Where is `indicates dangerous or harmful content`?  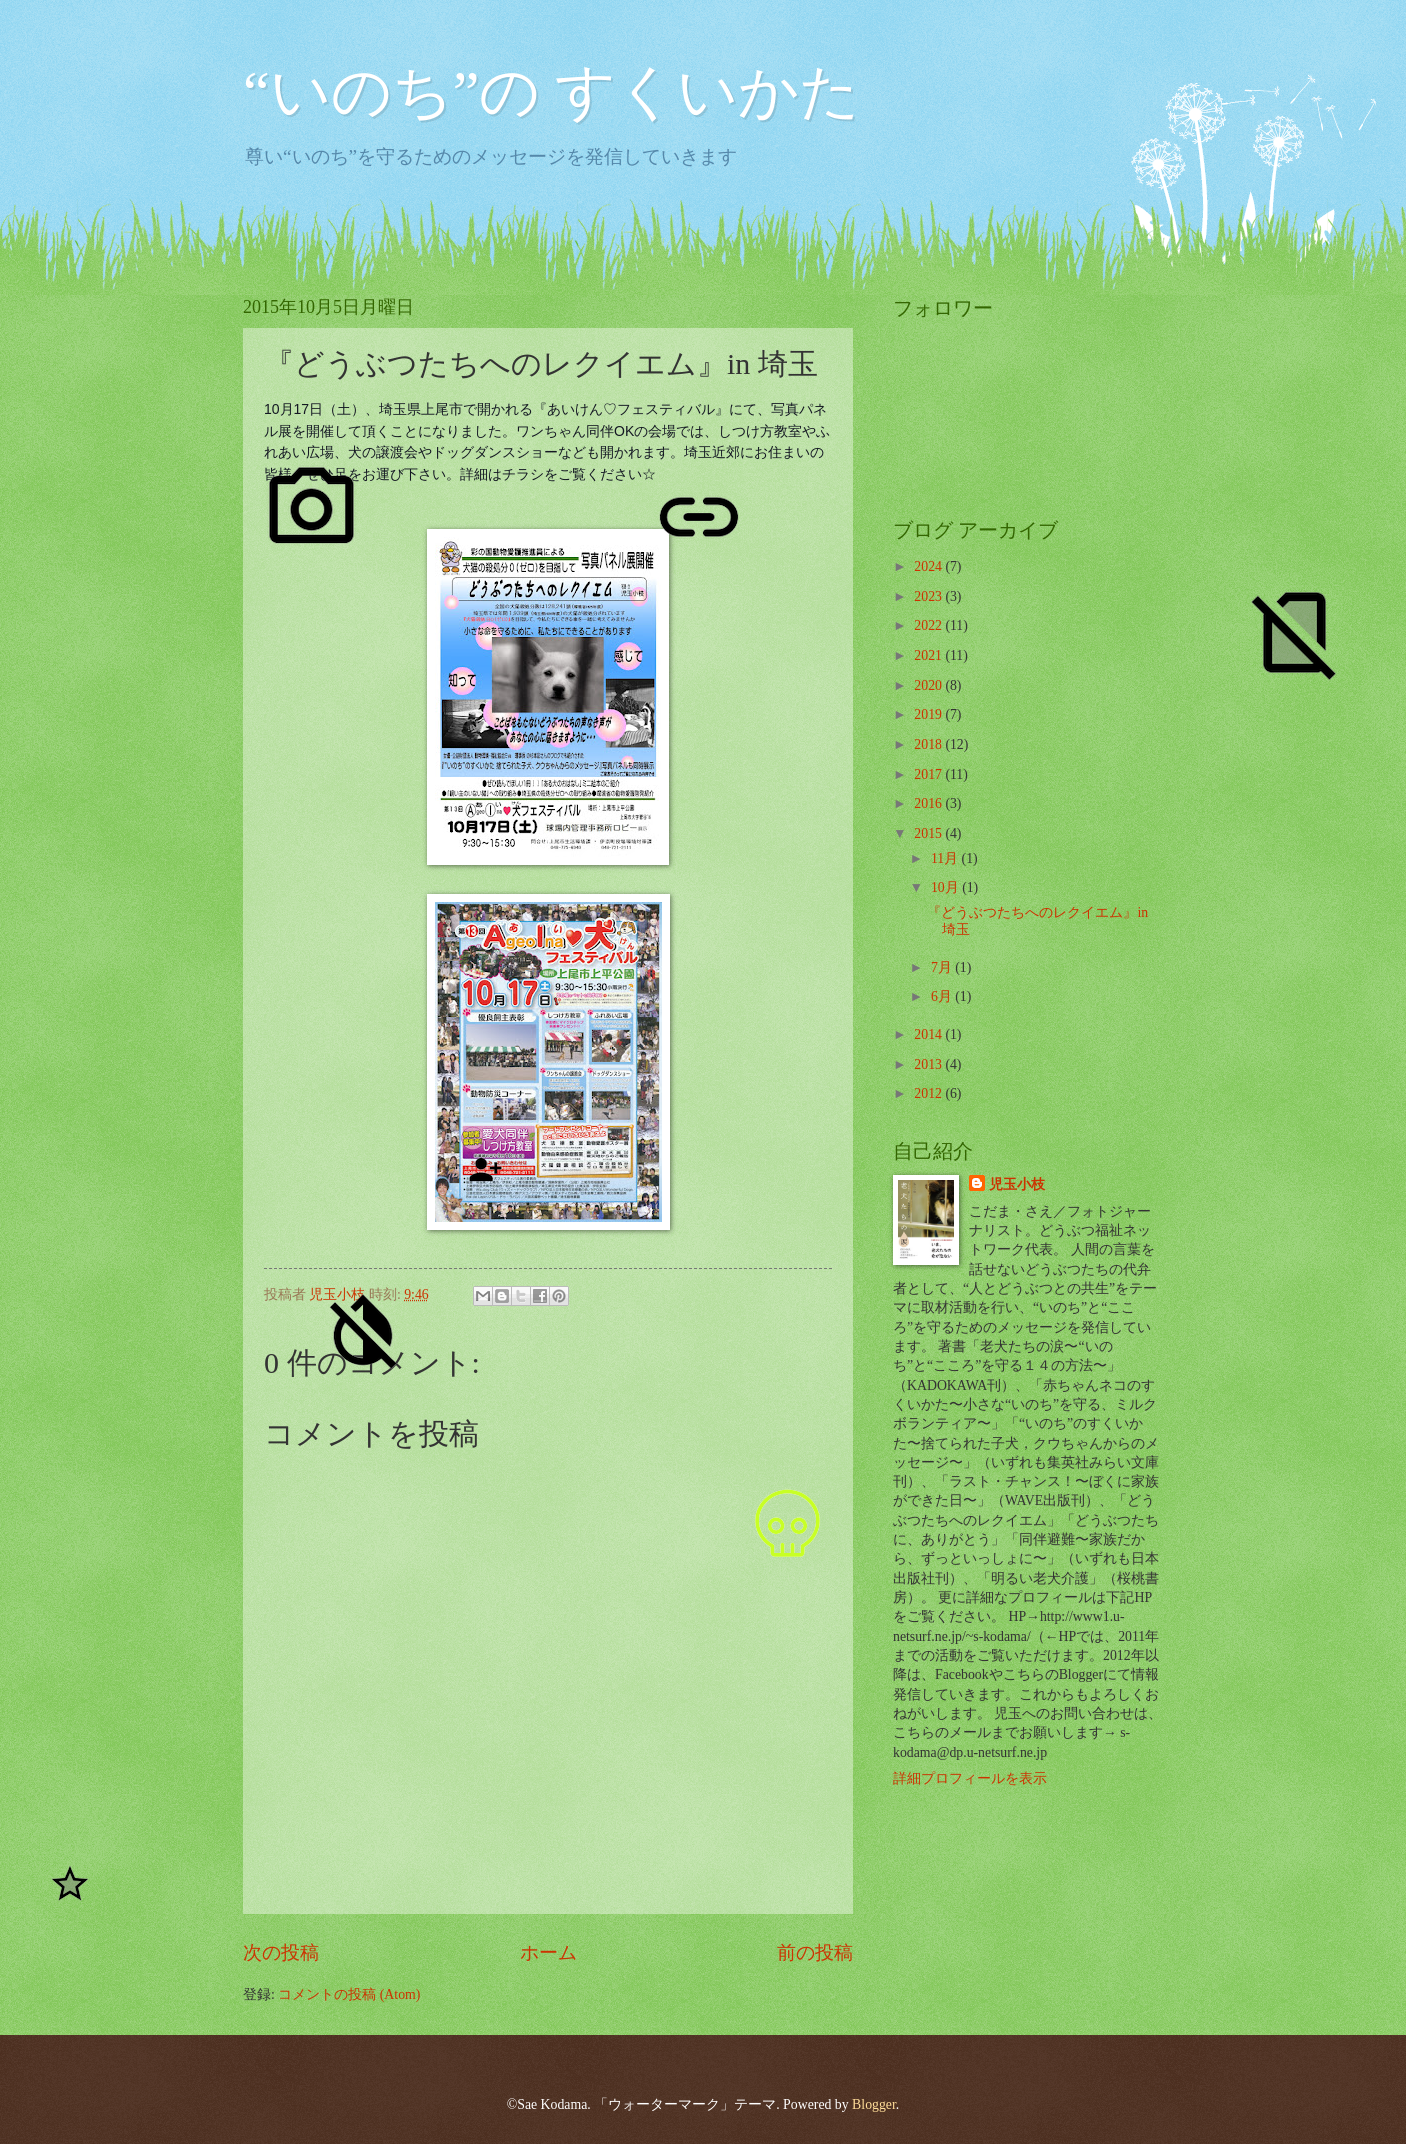 indicates dangerous or harmful content is located at coordinates (787, 1524).